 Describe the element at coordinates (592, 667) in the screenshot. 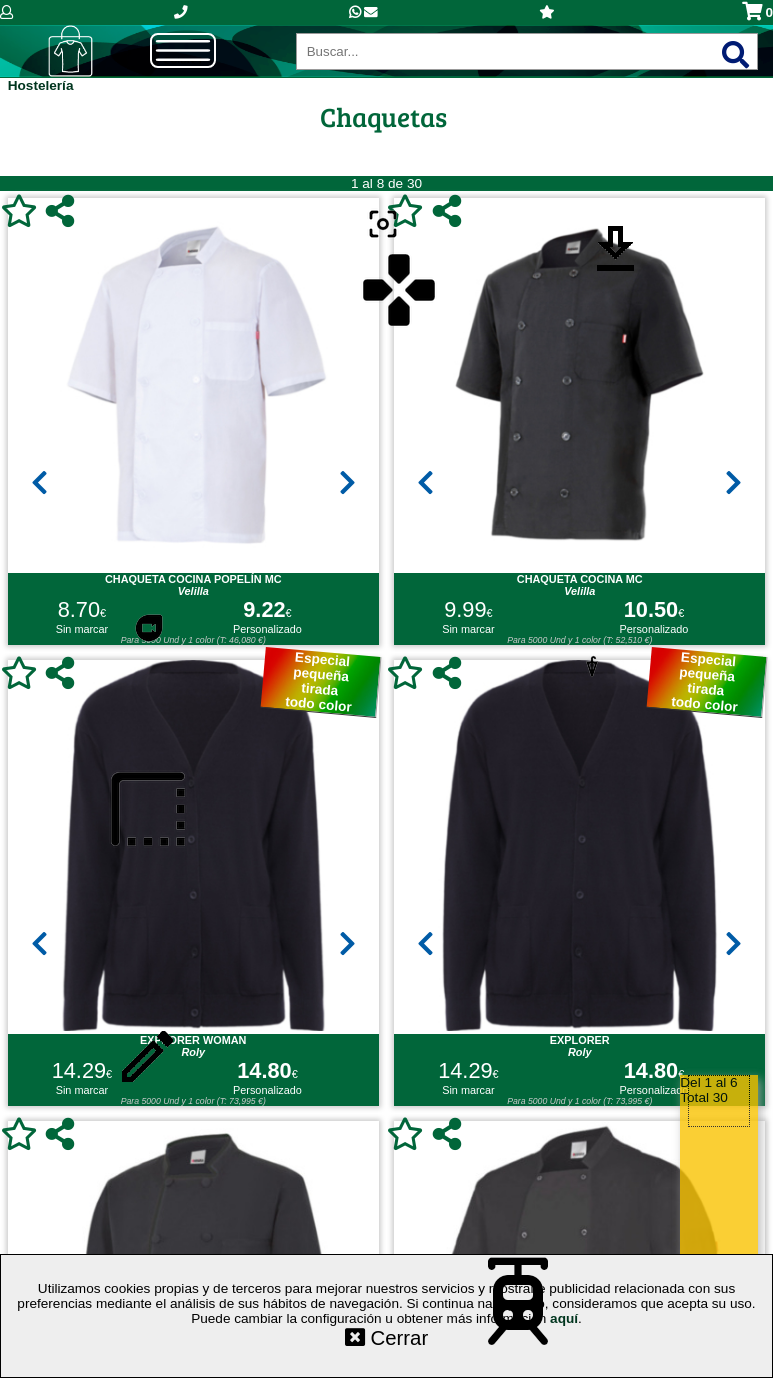

I see `indicates rainy weather conditions` at that location.